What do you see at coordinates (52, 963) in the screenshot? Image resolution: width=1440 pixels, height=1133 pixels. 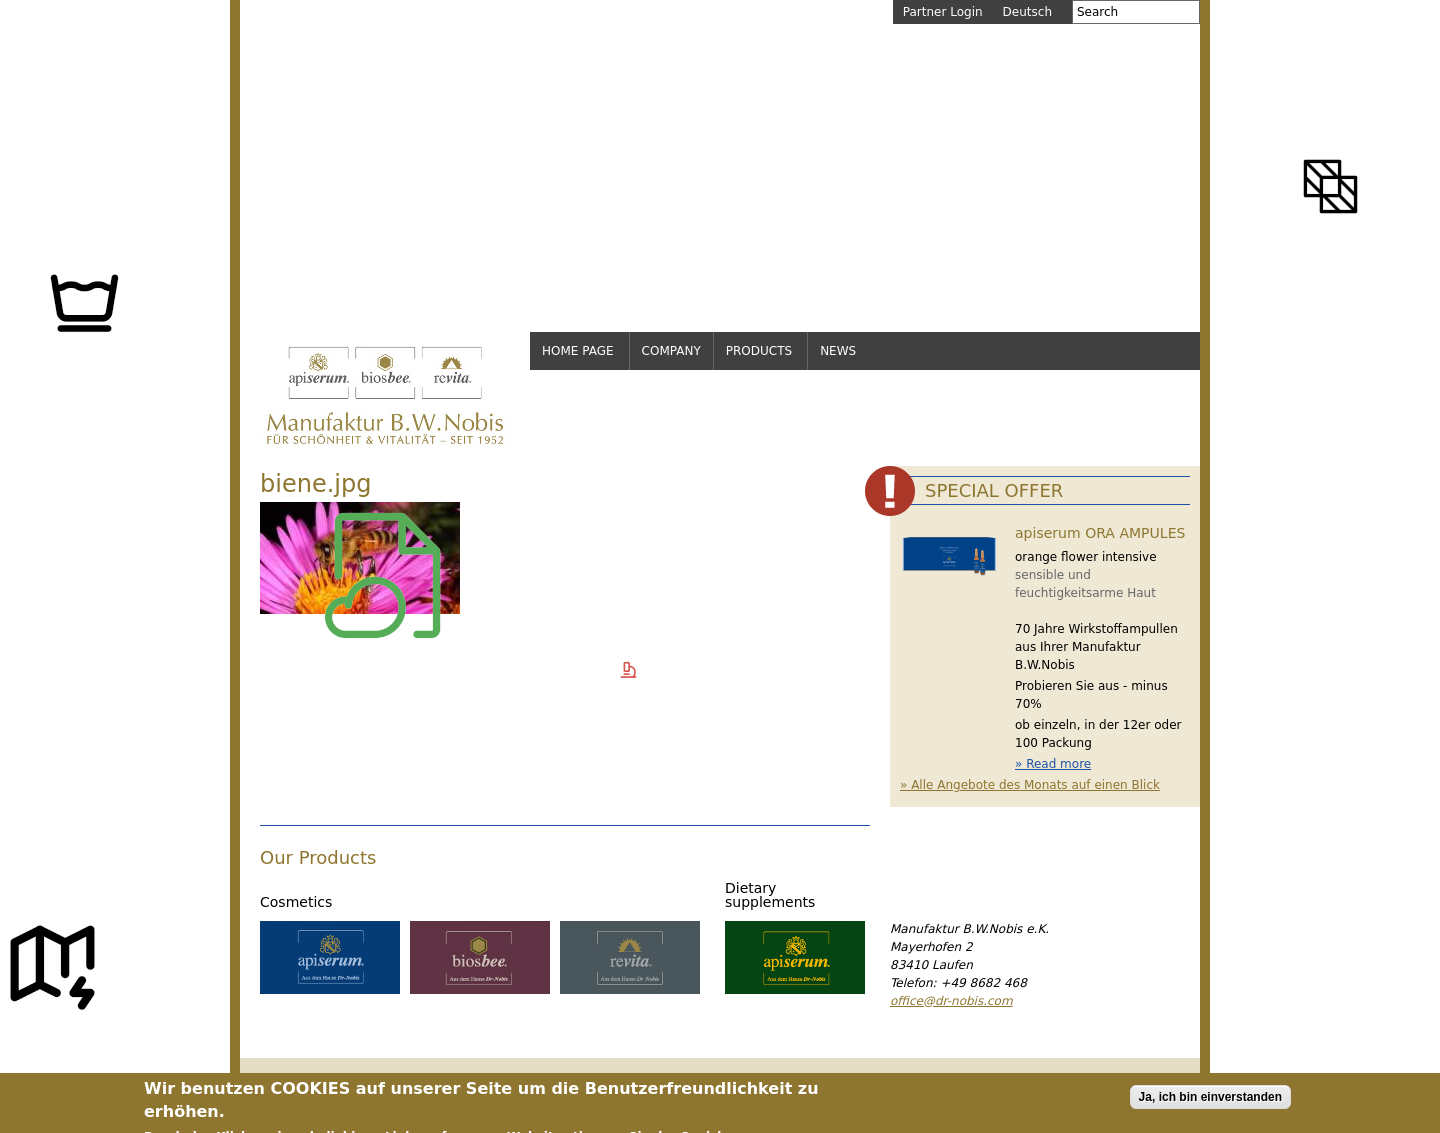 I see `find nearby charging stations` at bounding box center [52, 963].